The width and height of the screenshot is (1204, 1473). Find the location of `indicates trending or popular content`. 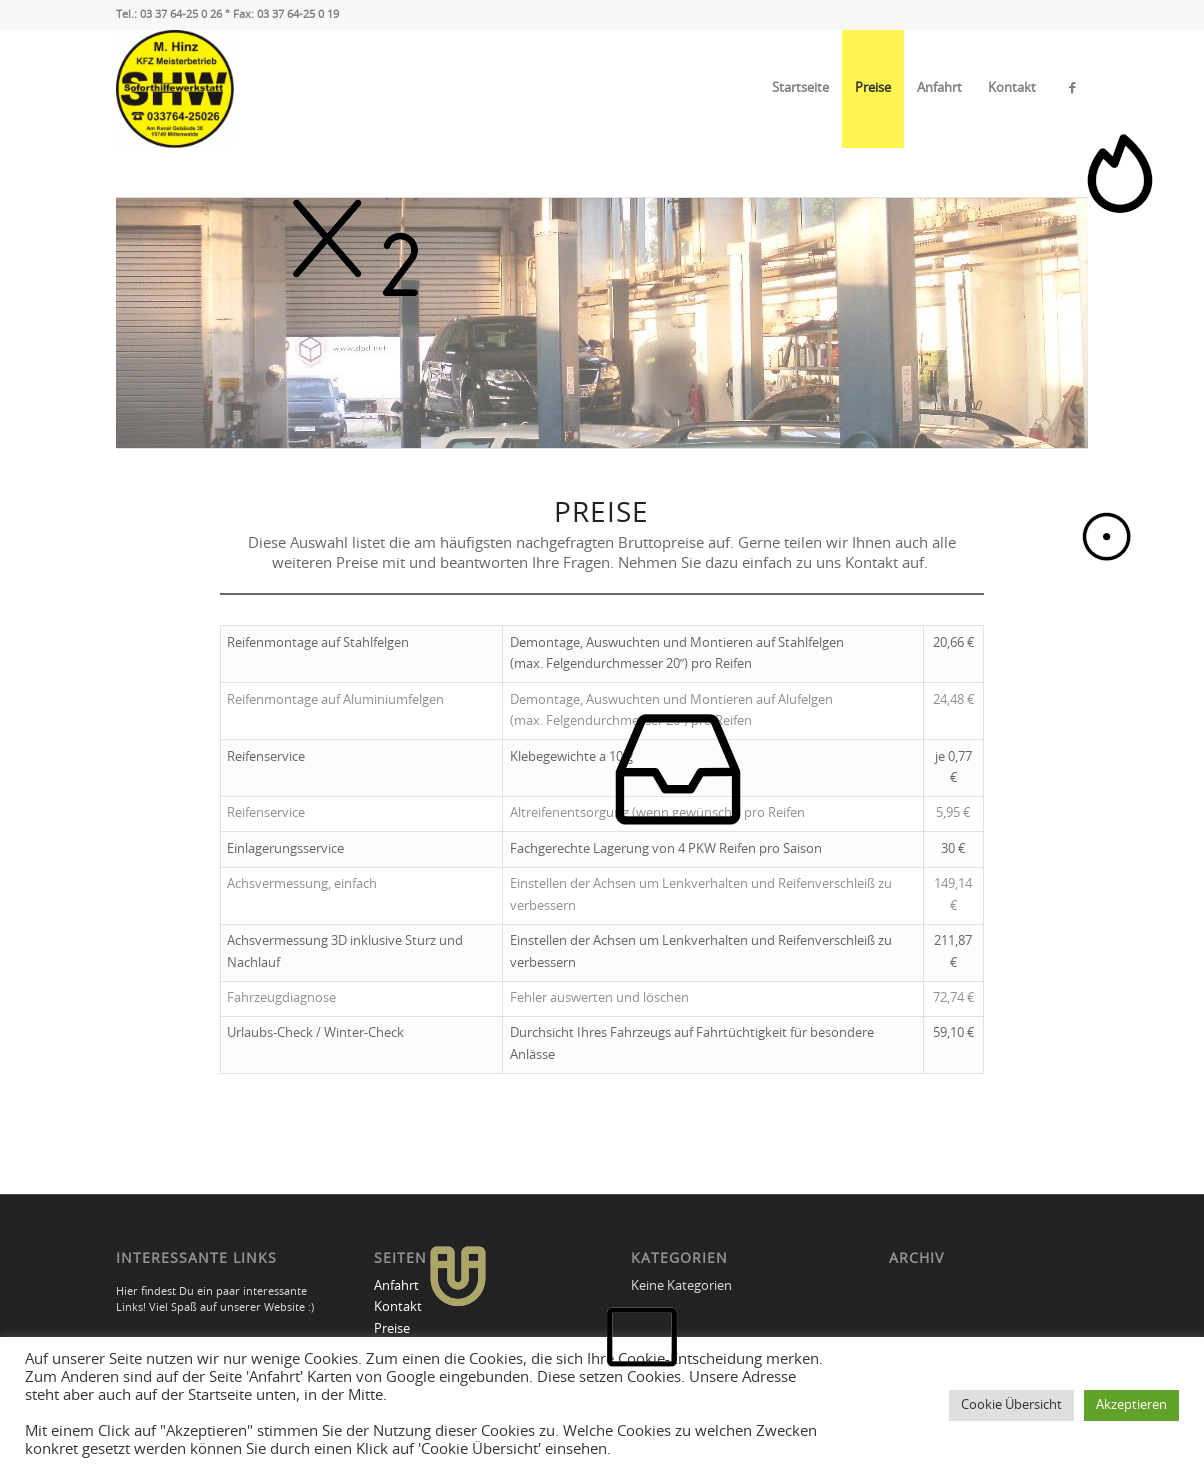

indicates trending or popular content is located at coordinates (1120, 175).